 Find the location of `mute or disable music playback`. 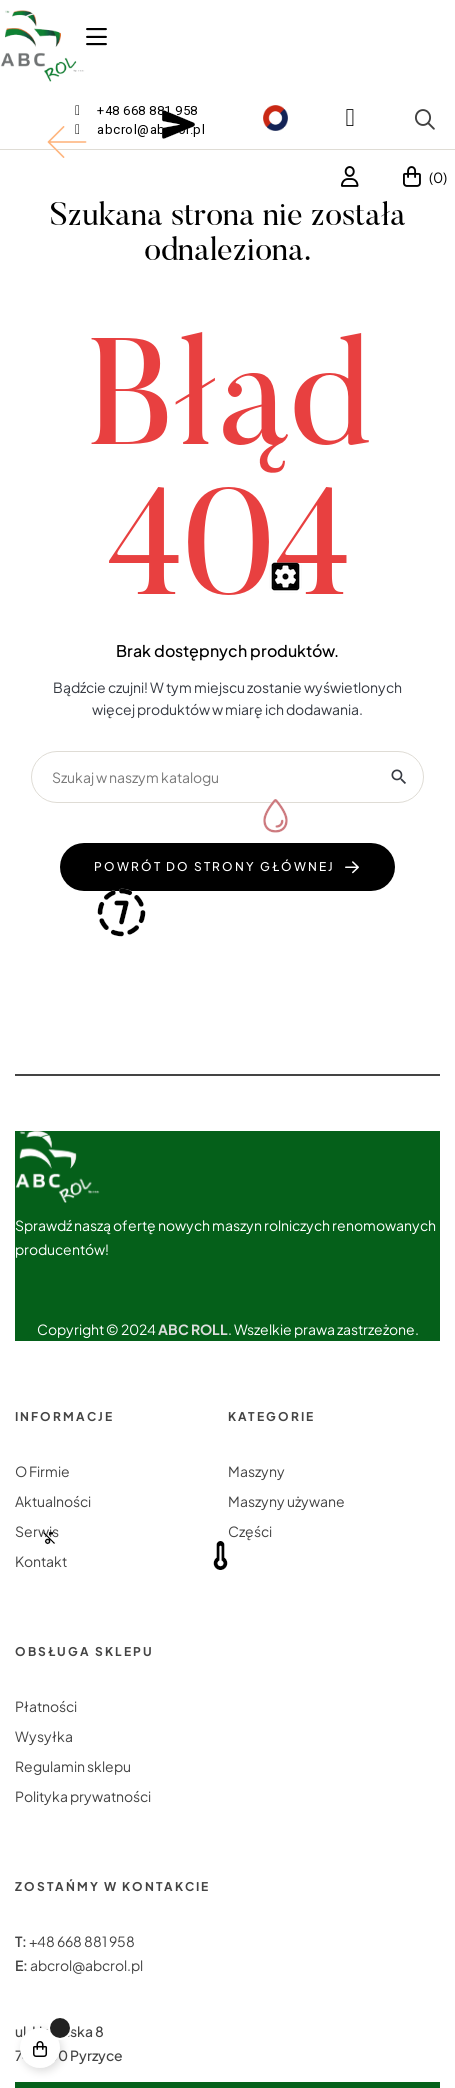

mute or disable music playback is located at coordinates (49, 1538).